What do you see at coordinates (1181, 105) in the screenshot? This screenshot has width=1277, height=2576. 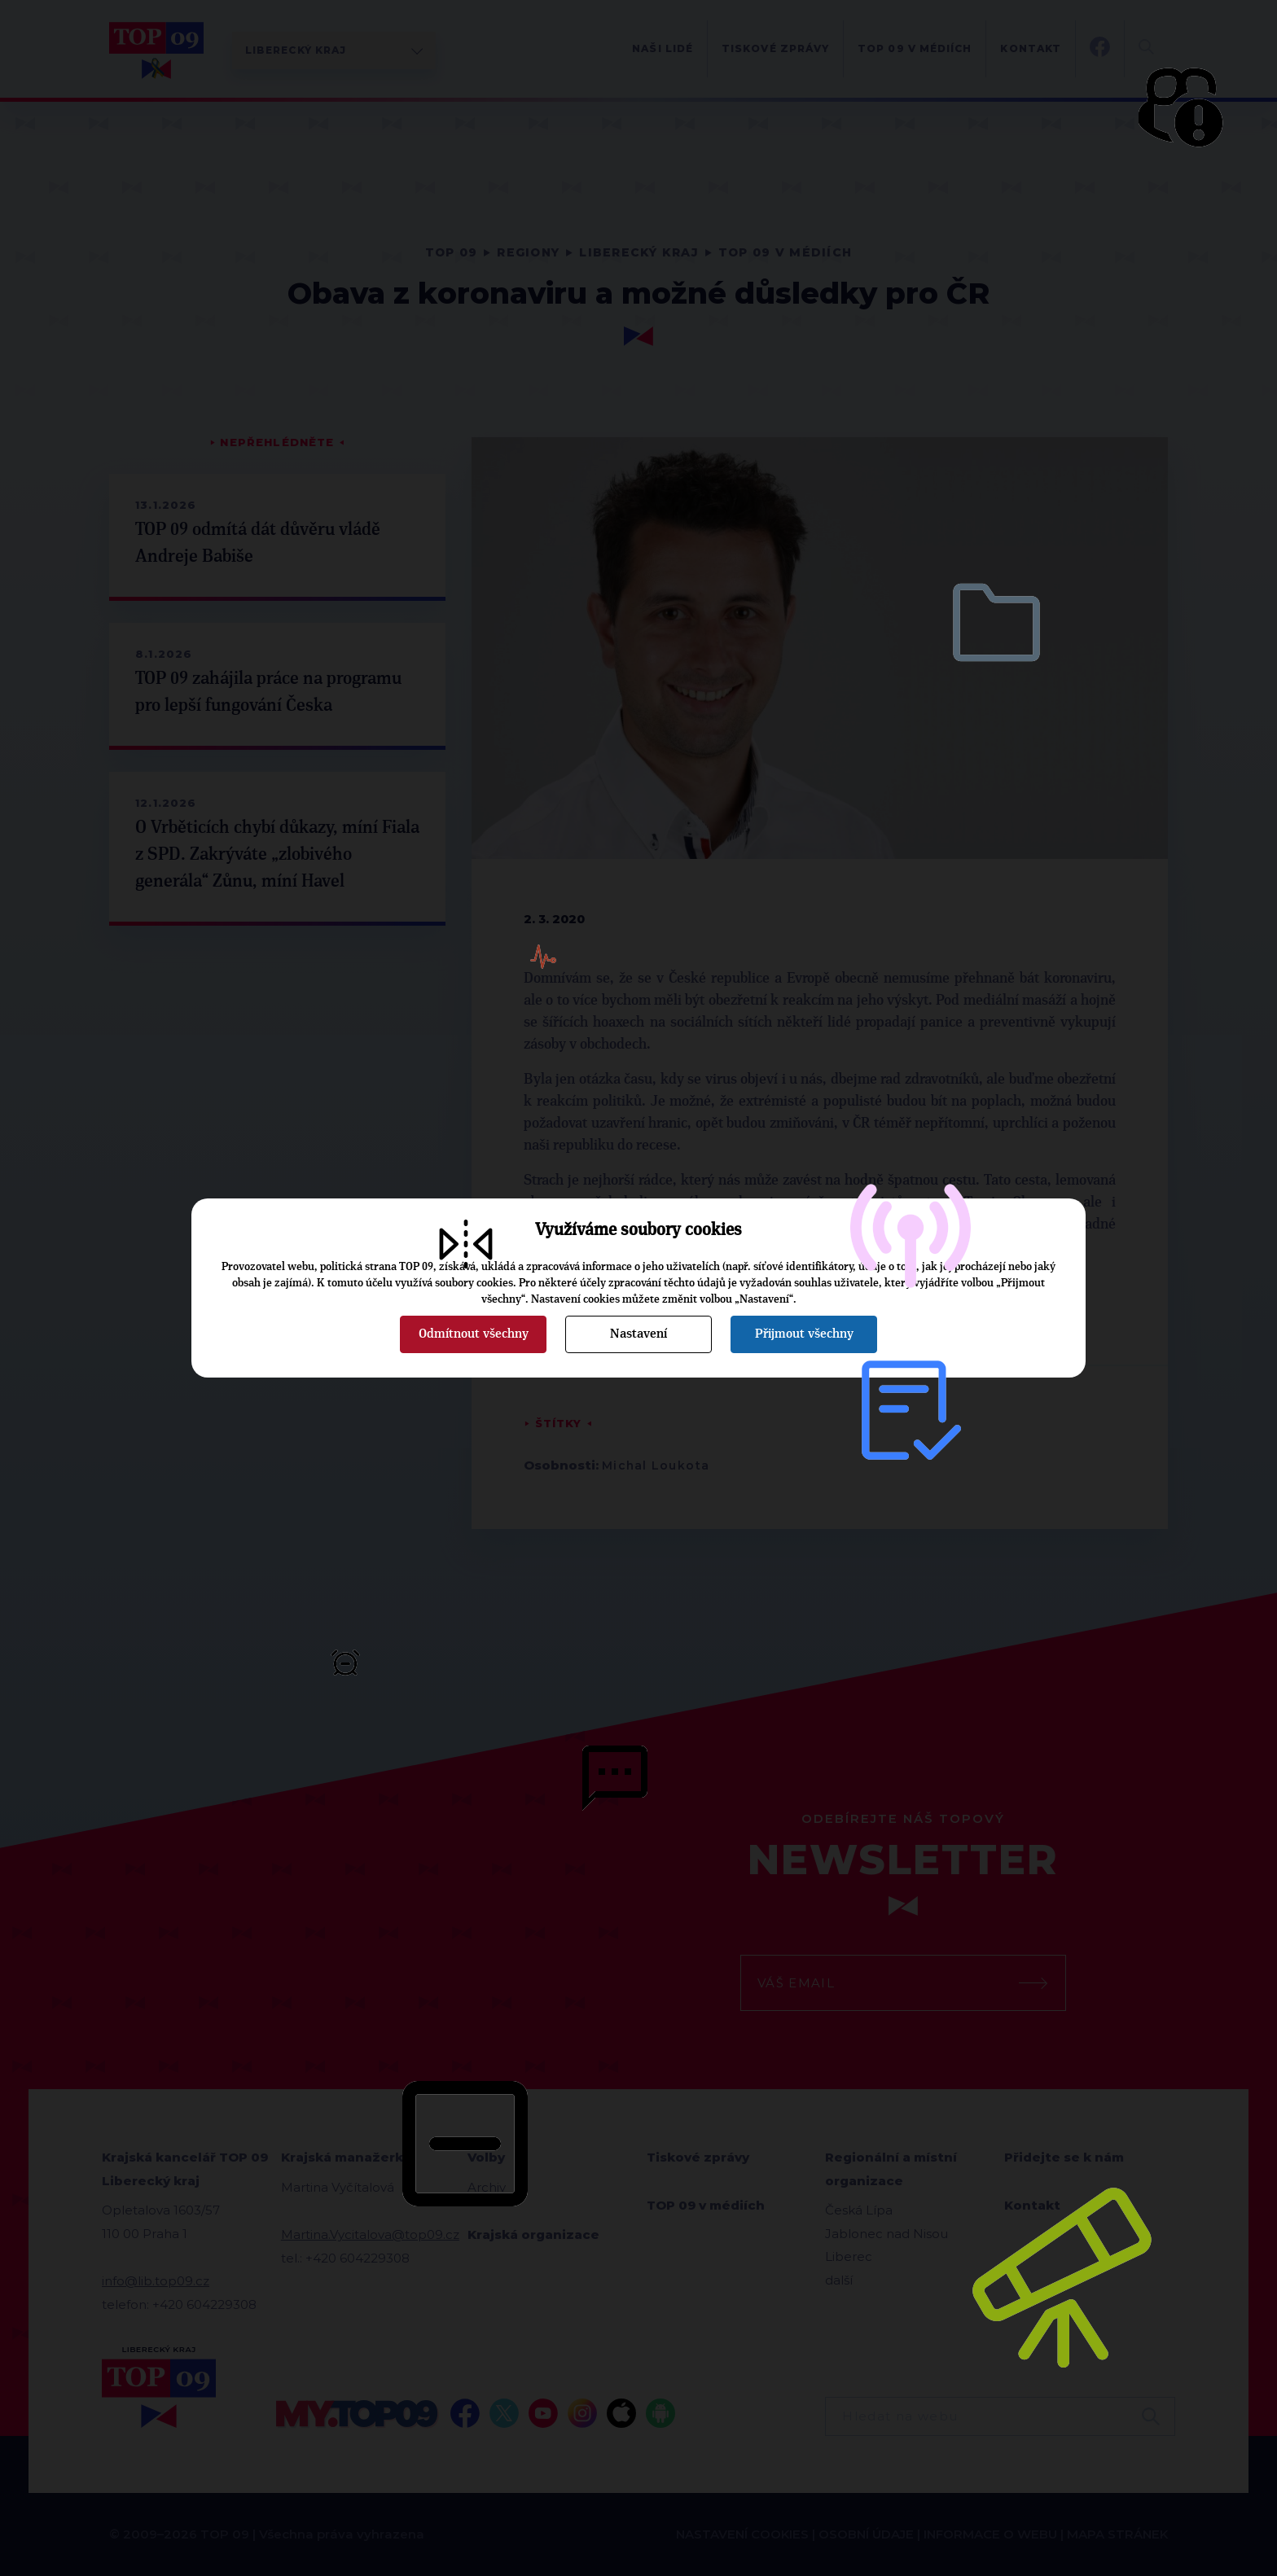 I see `indicates a warning or issue with GitHub Copilot` at bounding box center [1181, 105].